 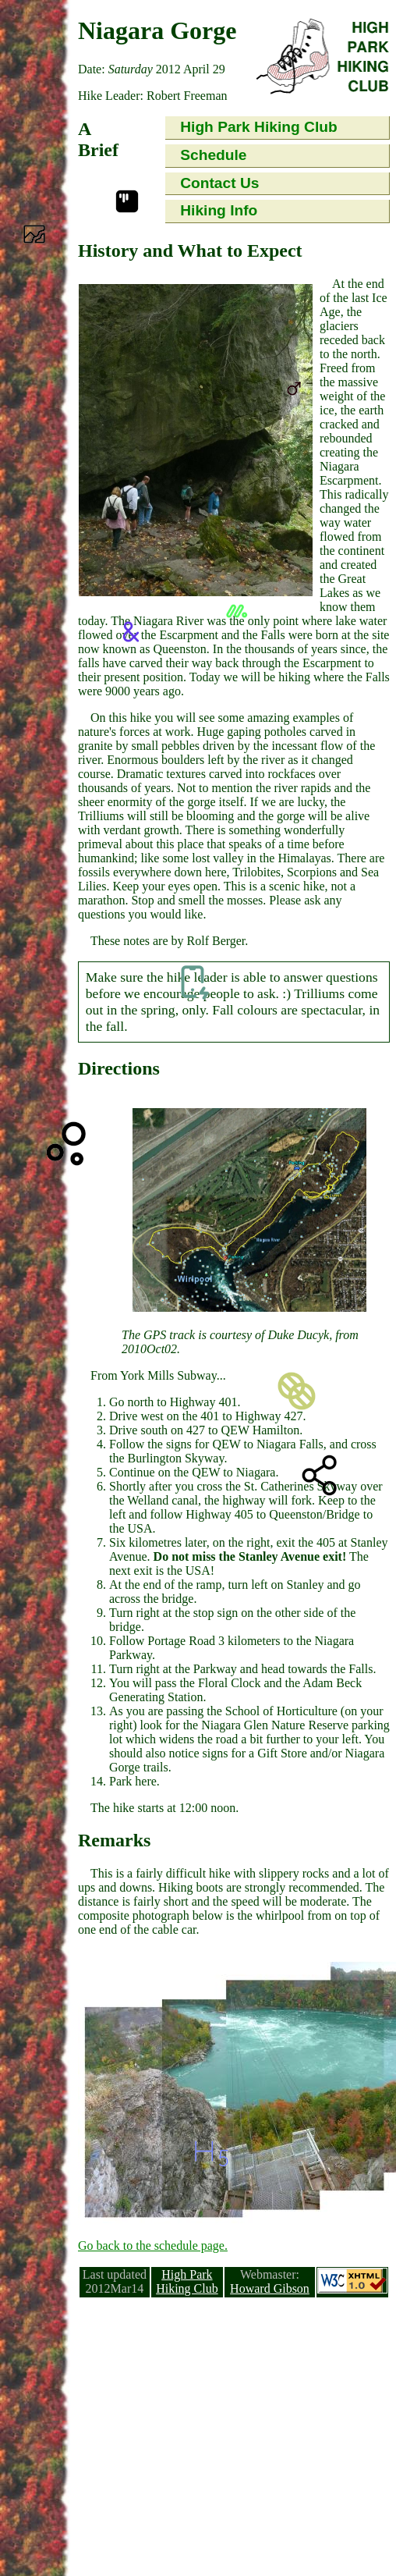 What do you see at coordinates (210, 2153) in the screenshot?
I see `format text as heading level 5` at bounding box center [210, 2153].